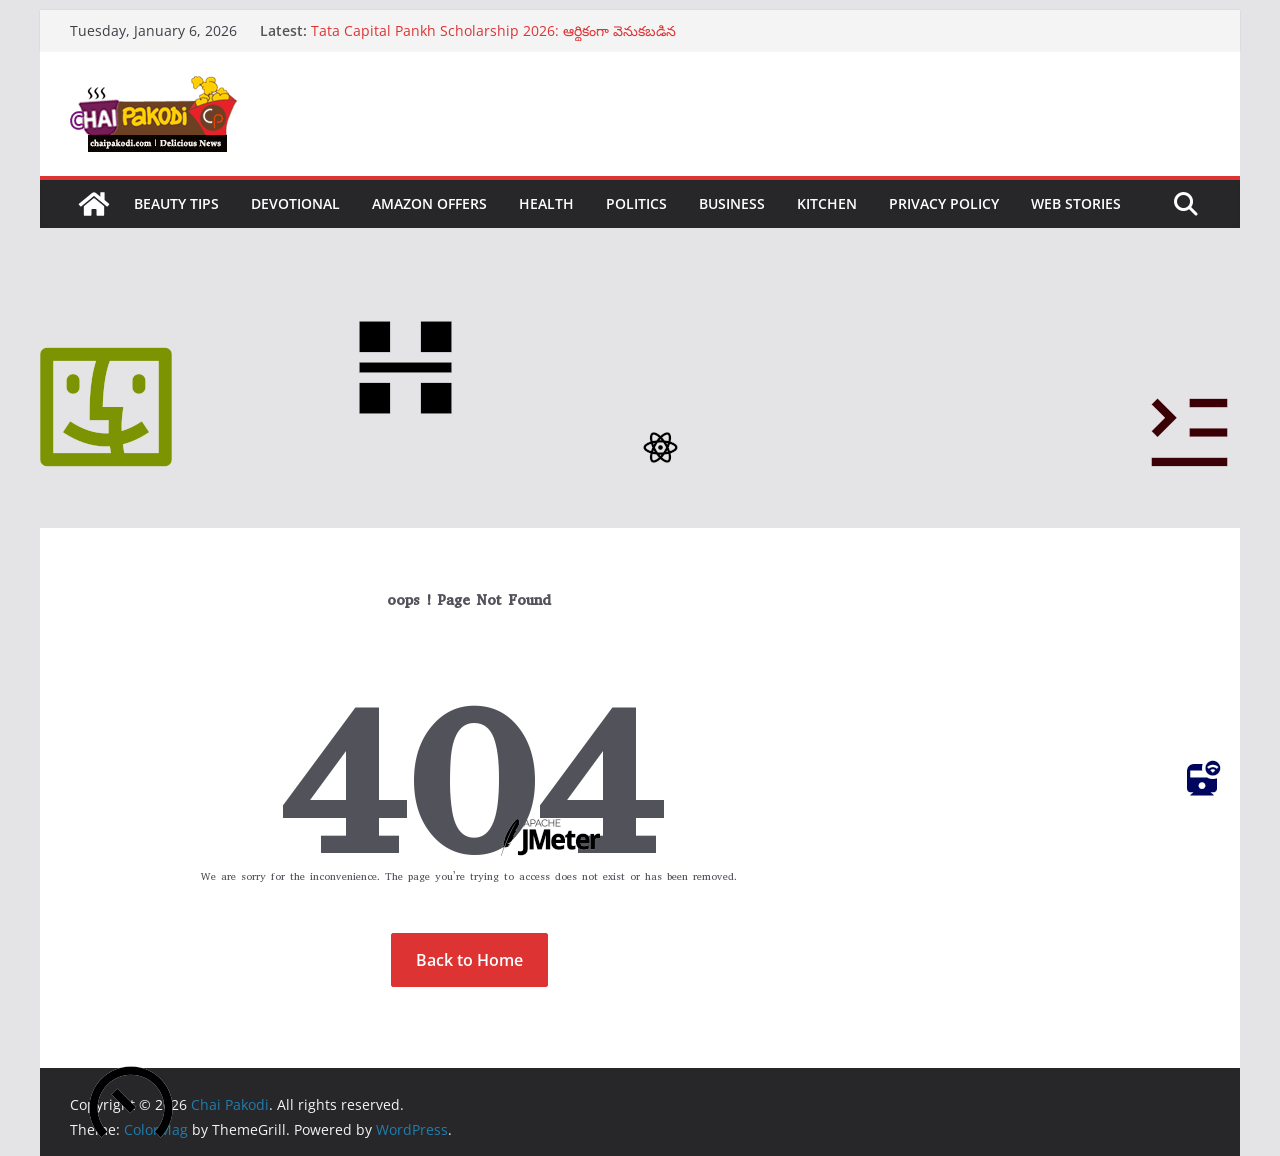 The image size is (1280, 1156). What do you see at coordinates (131, 1104) in the screenshot?
I see `reduce playback speed` at bounding box center [131, 1104].